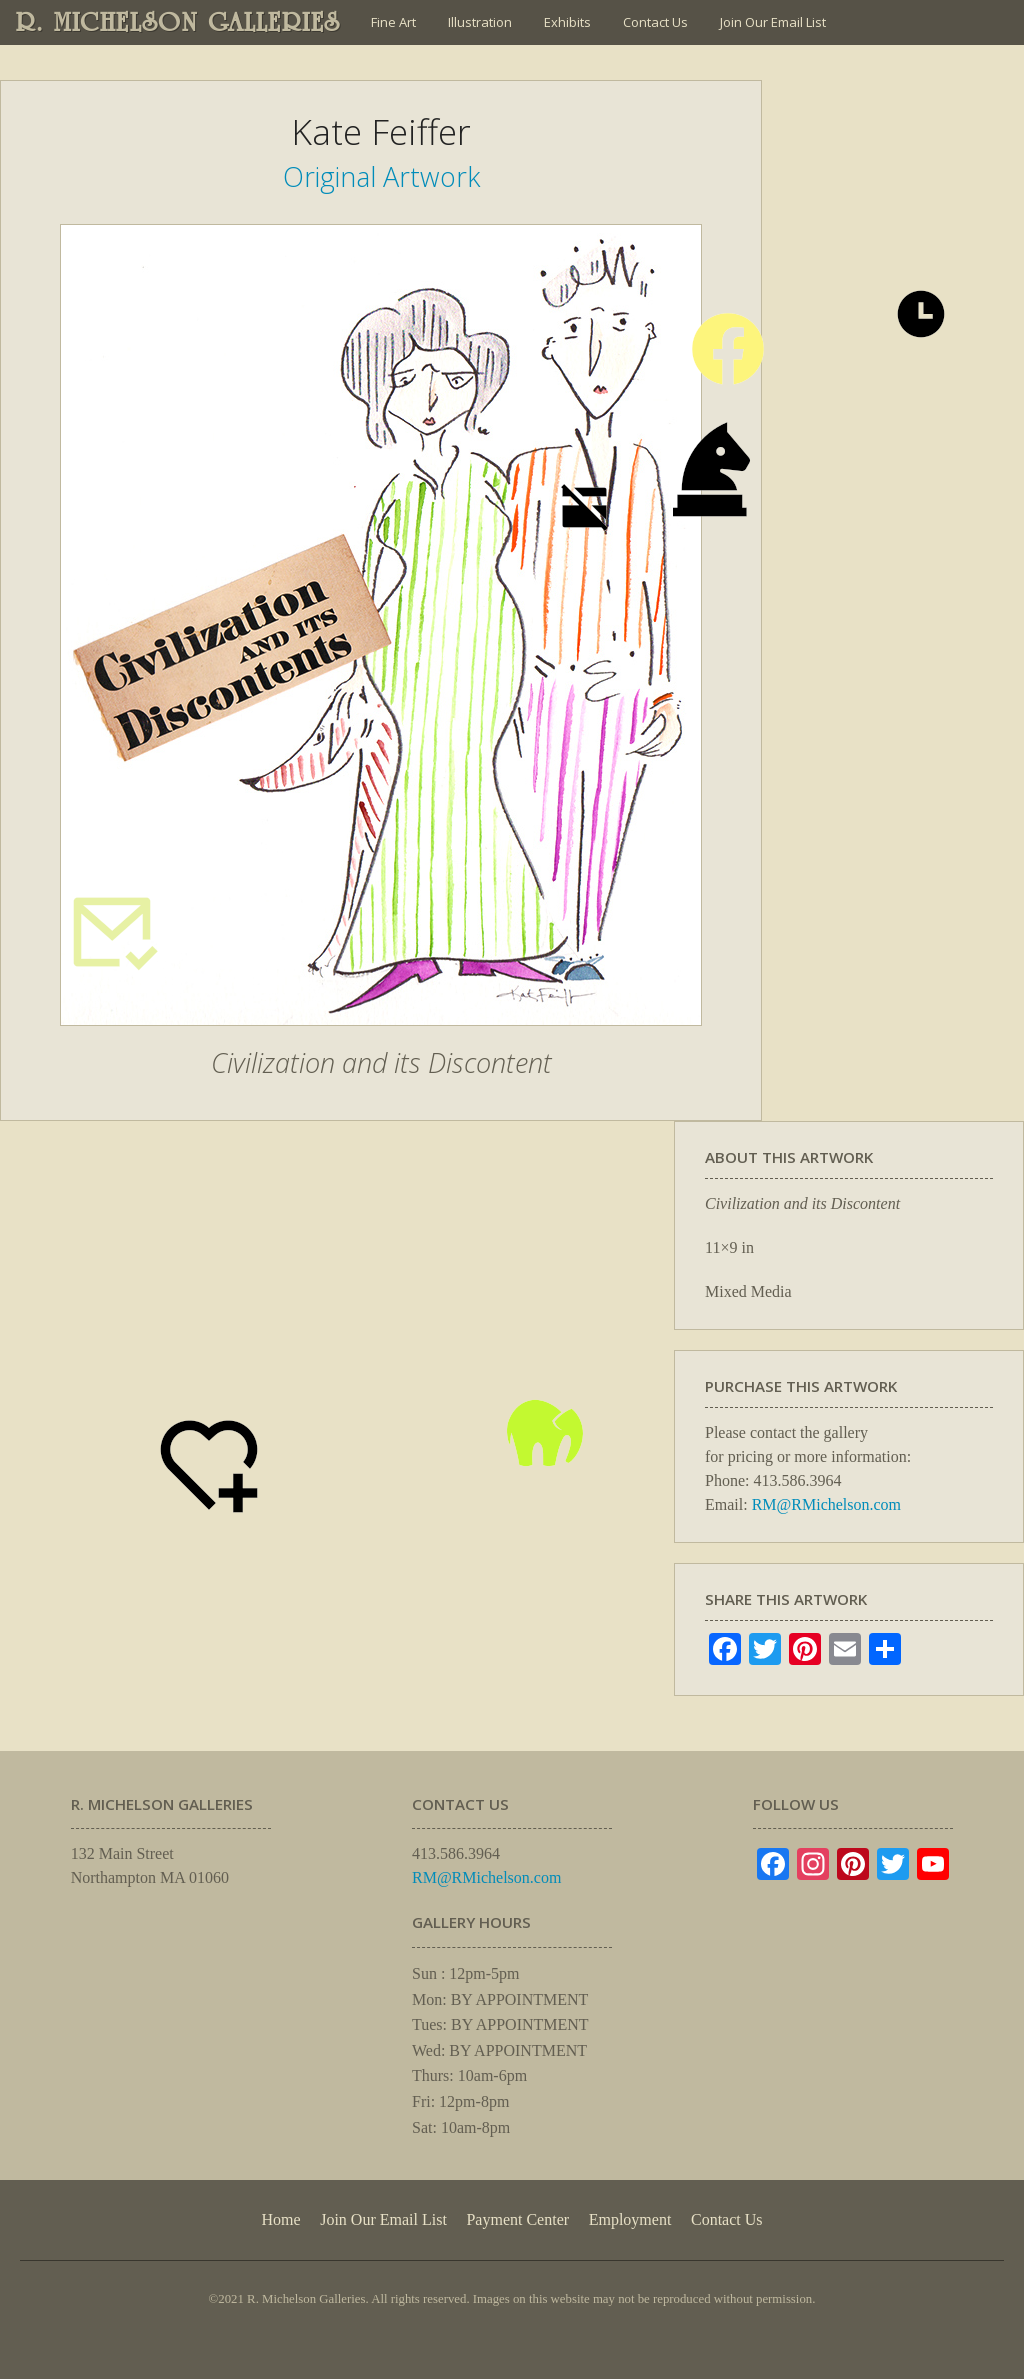 The height and width of the screenshot is (2379, 1024). Describe the element at coordinates (712, 473) in the screenshot. I see `play chess game` at that location.